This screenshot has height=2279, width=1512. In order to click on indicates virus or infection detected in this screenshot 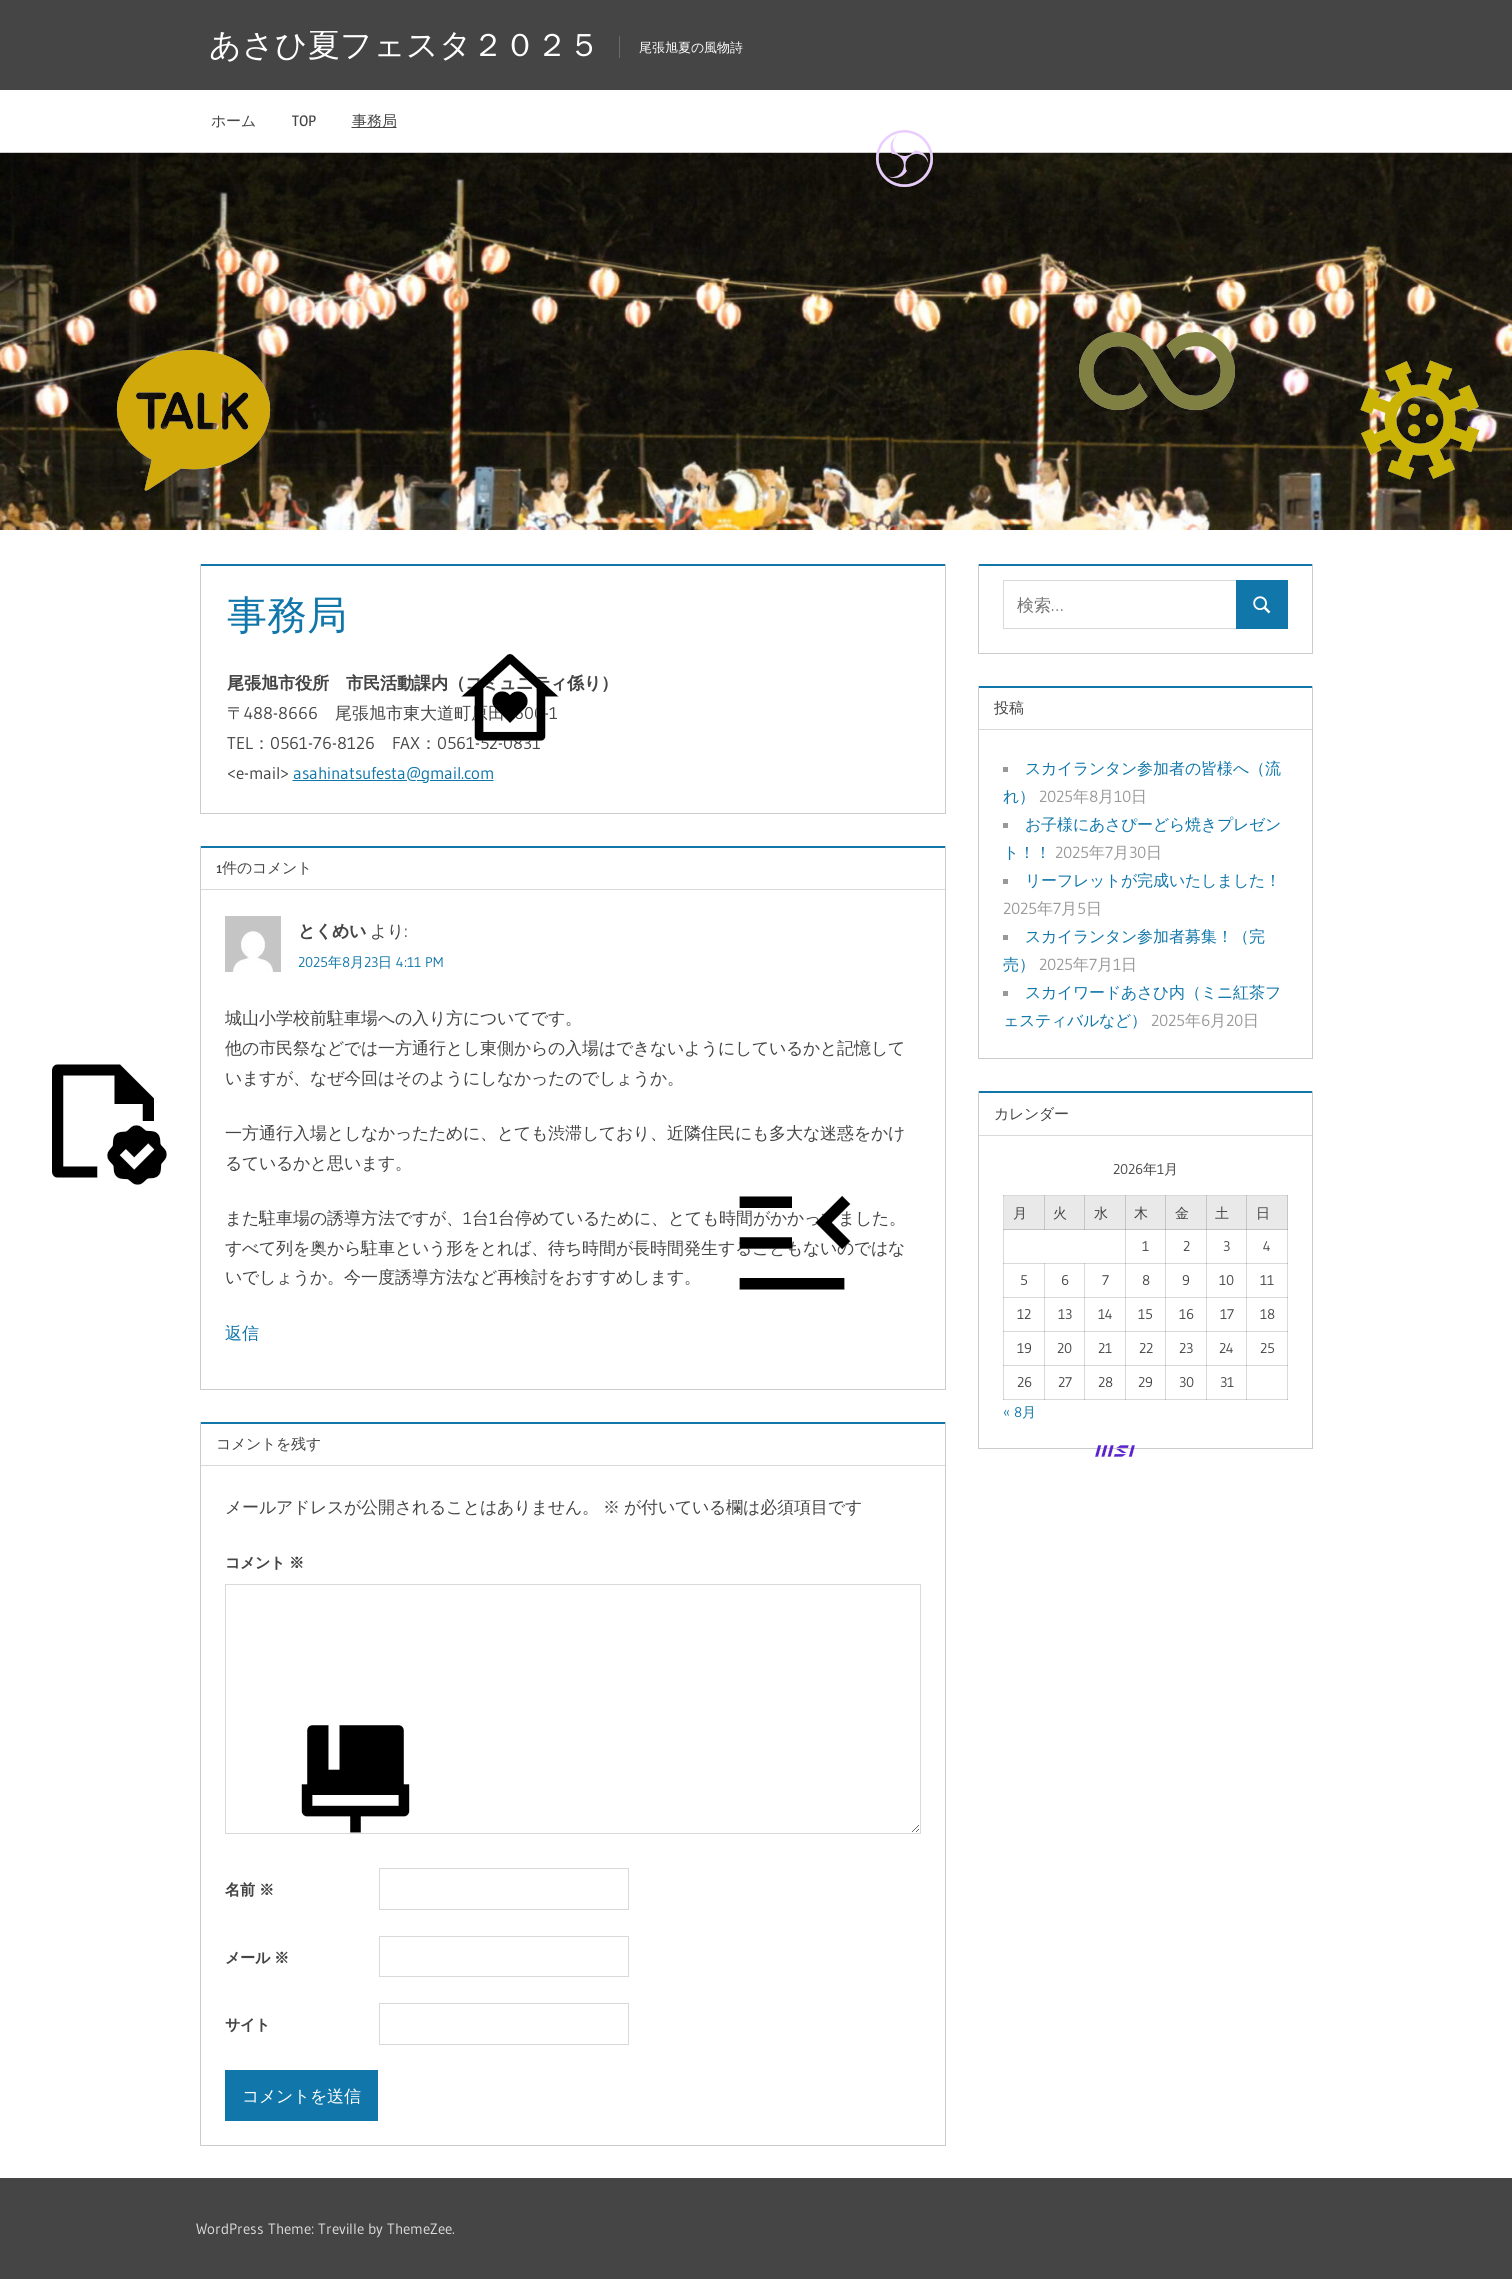, I will do `click(1420, 420)`.